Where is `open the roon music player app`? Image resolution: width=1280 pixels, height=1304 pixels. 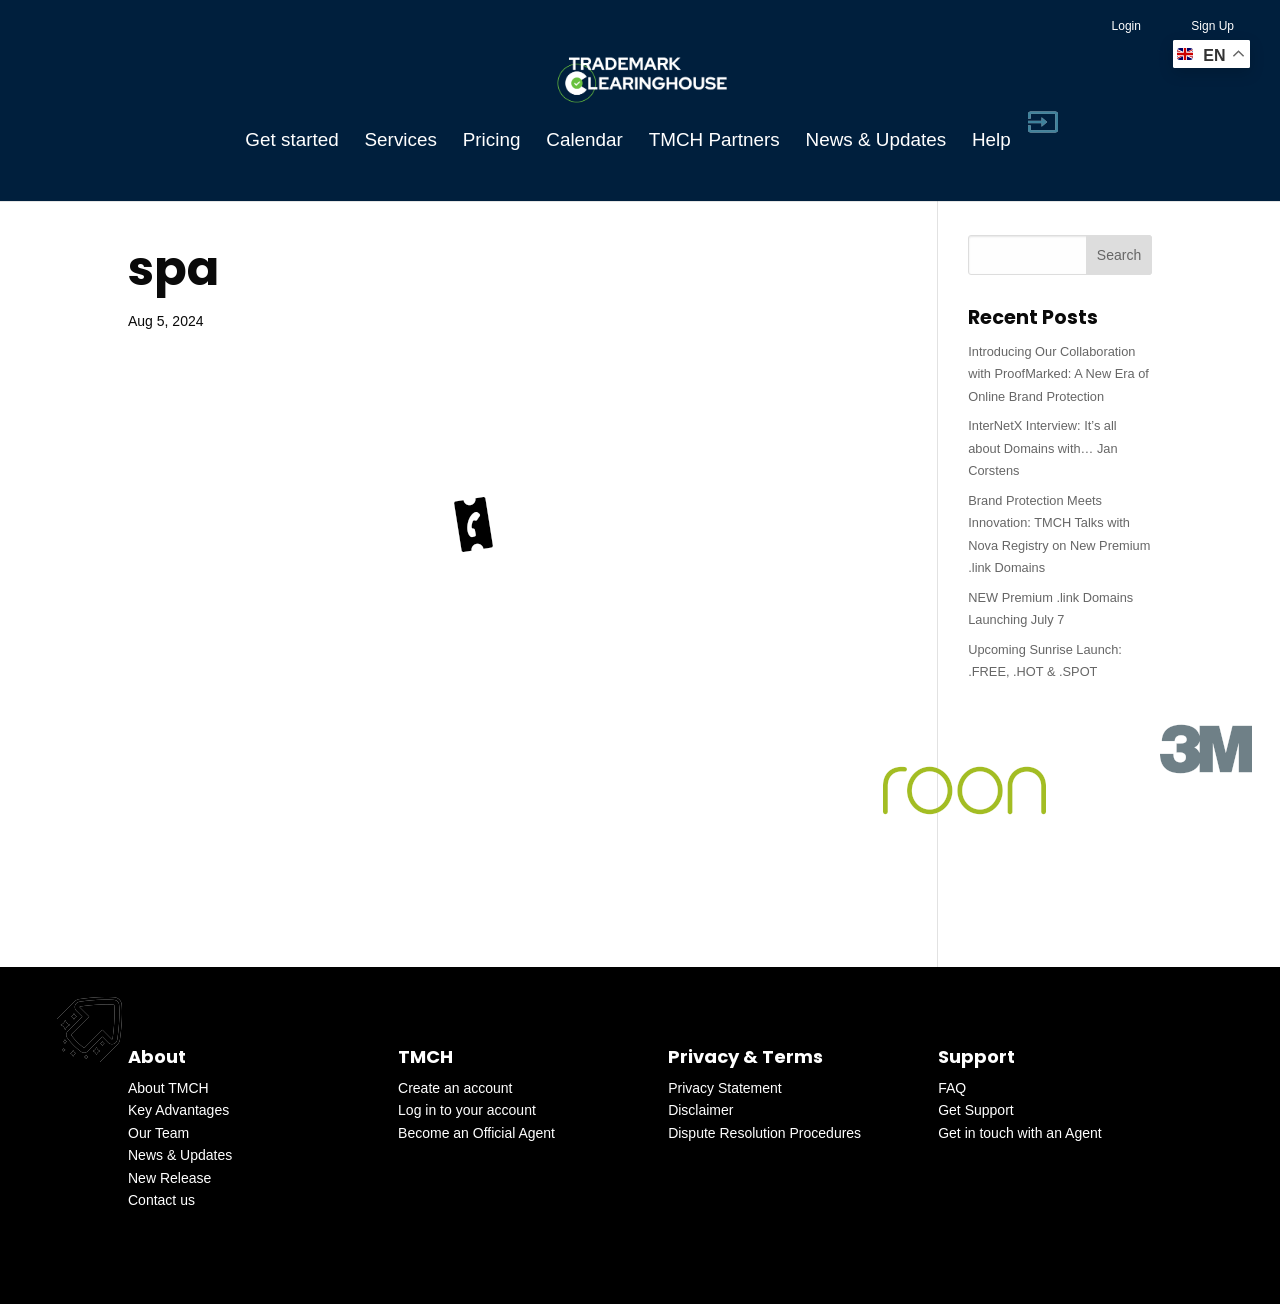 open the roon music player app is located at coordinates (964, 790).